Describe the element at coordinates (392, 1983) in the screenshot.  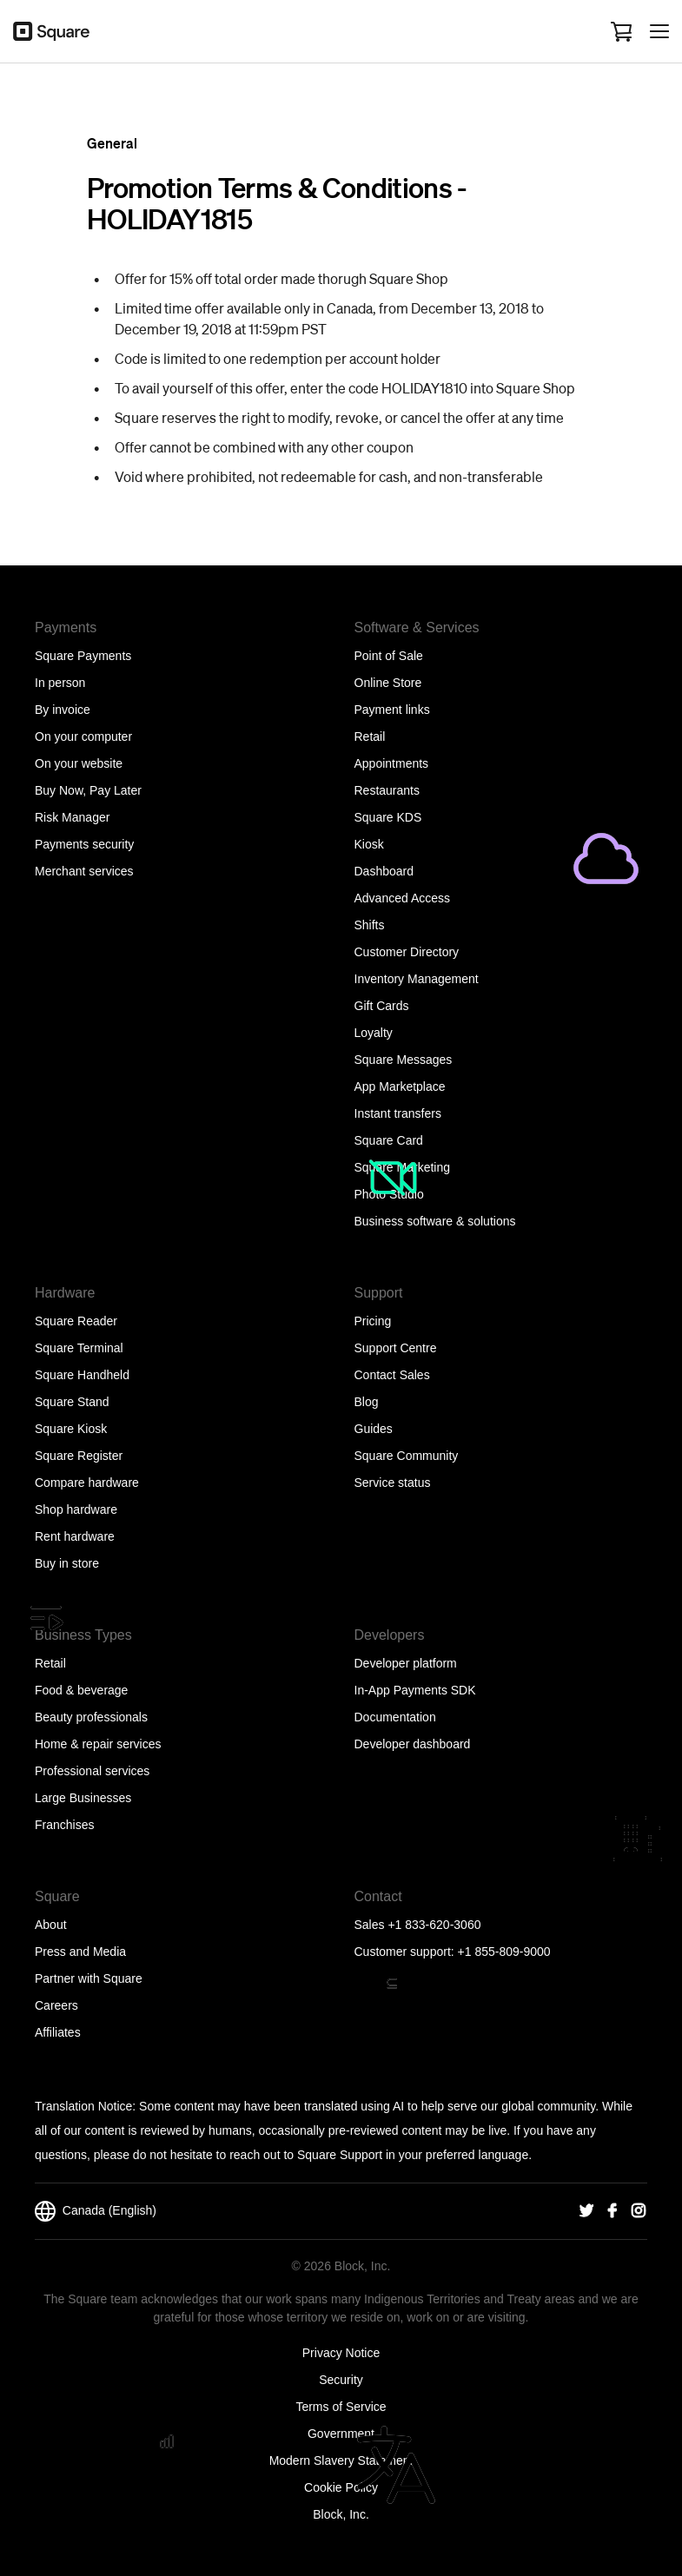
I see `indicates a subset relationship in mathematical notation` at that location.